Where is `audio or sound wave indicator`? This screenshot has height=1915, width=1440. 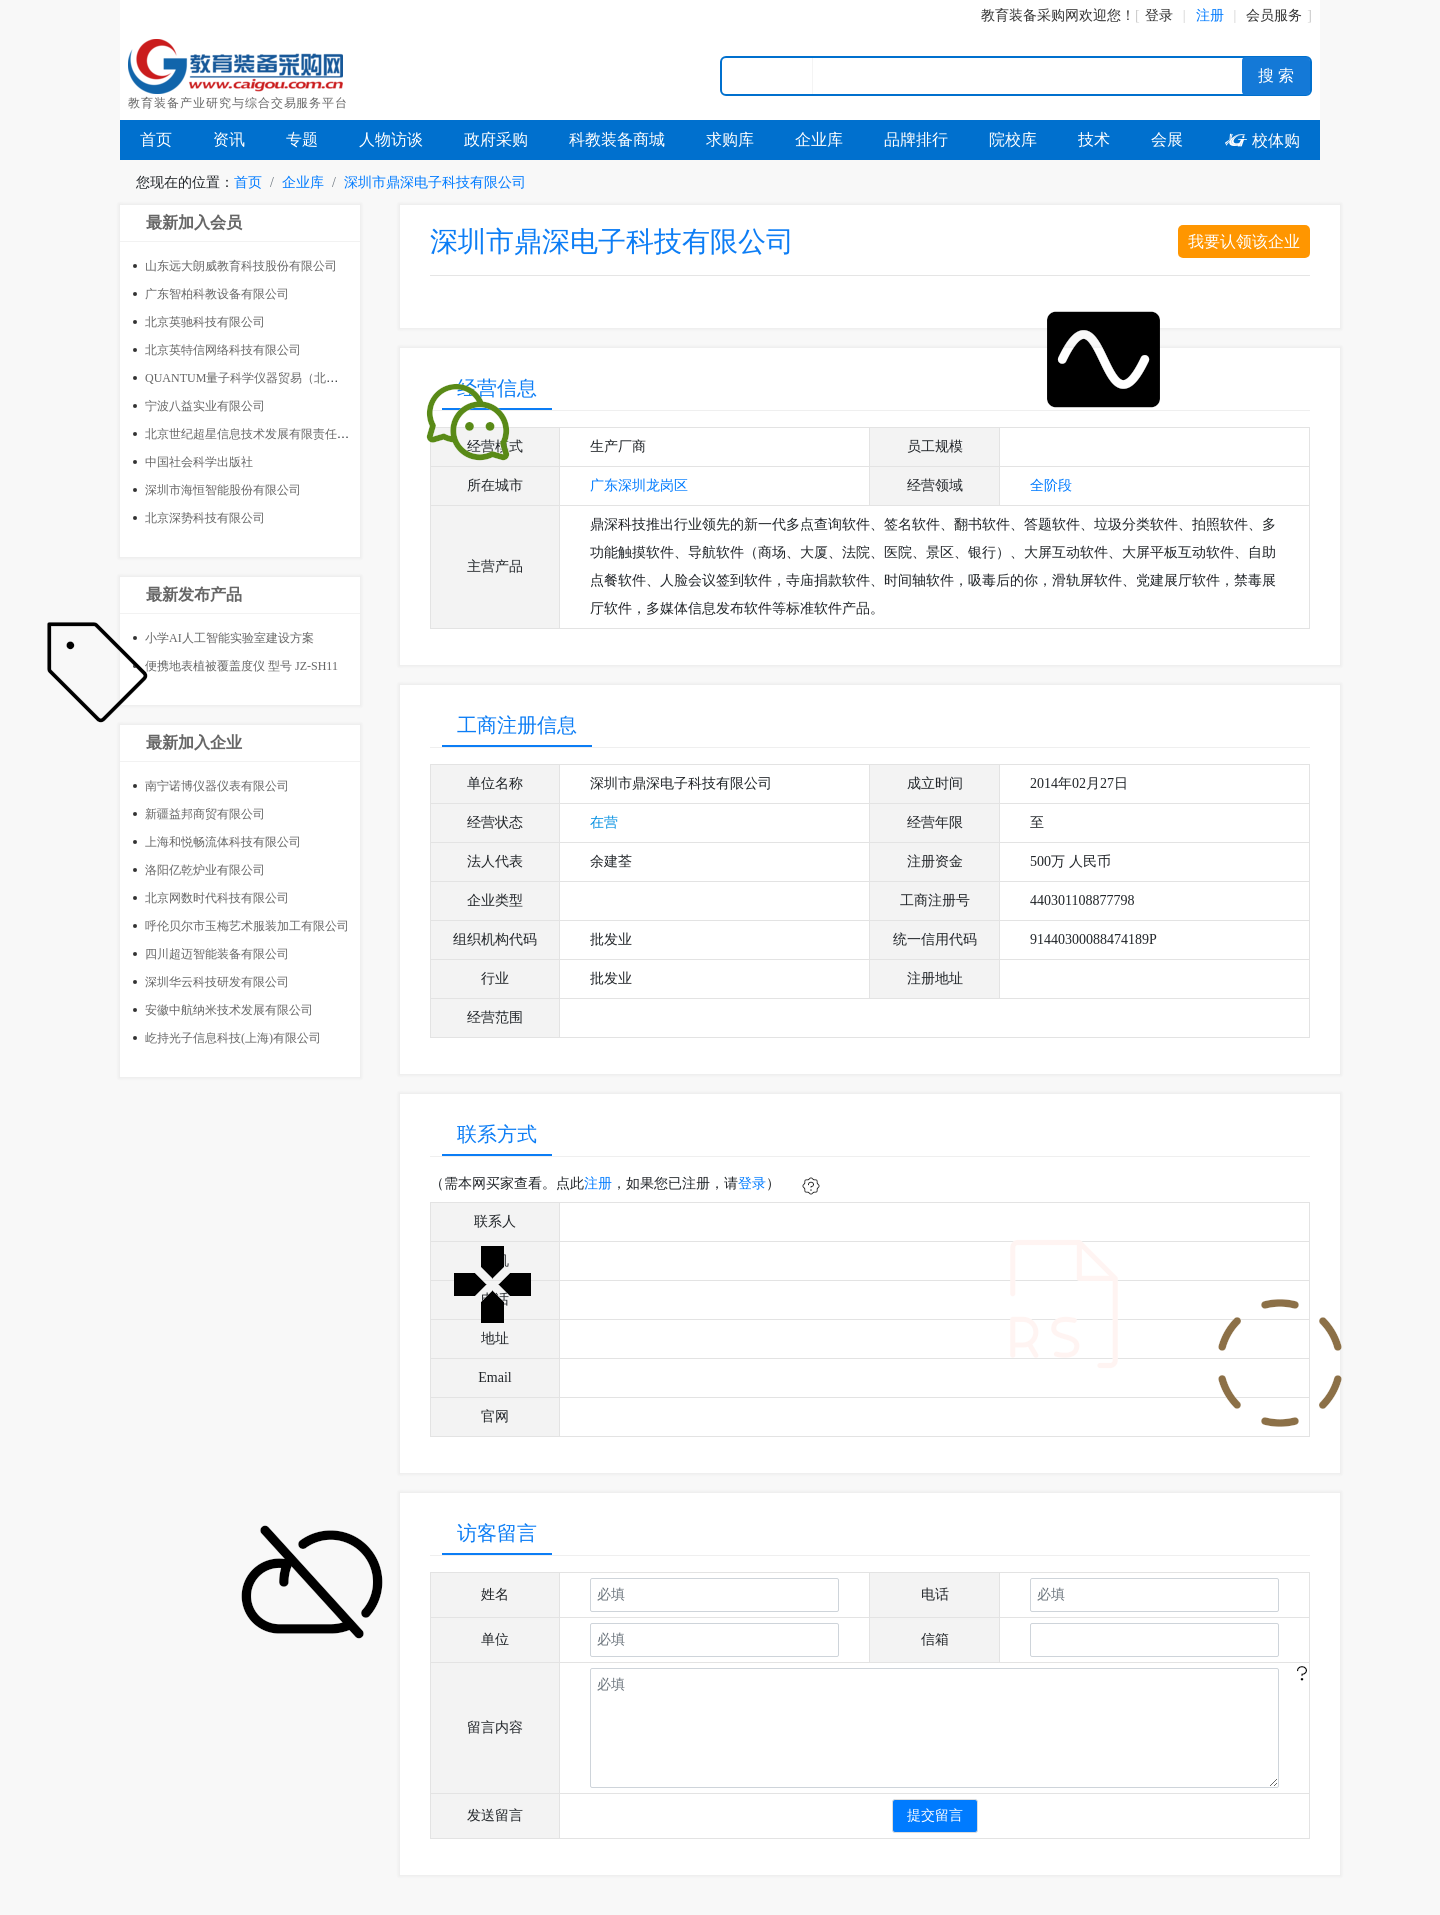
audio or sound wave indicator is located at coordinates (1103, 359).